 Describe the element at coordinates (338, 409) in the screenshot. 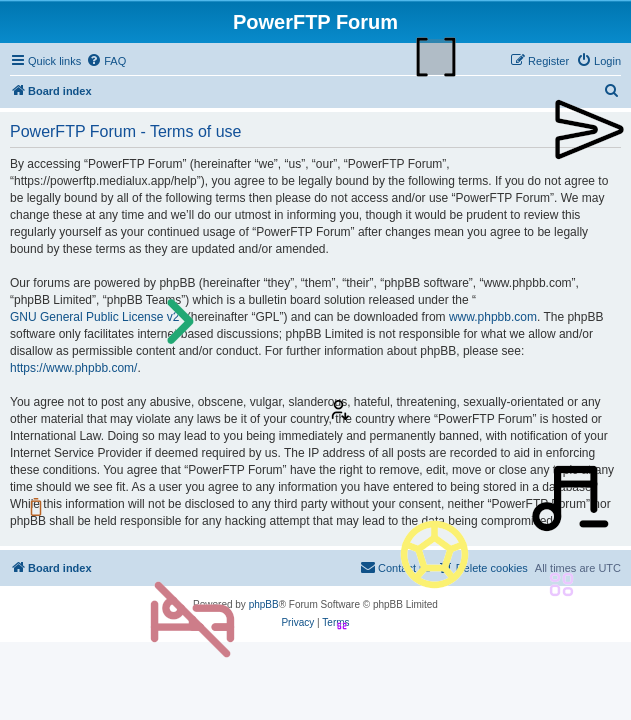

I see `demote a user's role or permissions` at that location.